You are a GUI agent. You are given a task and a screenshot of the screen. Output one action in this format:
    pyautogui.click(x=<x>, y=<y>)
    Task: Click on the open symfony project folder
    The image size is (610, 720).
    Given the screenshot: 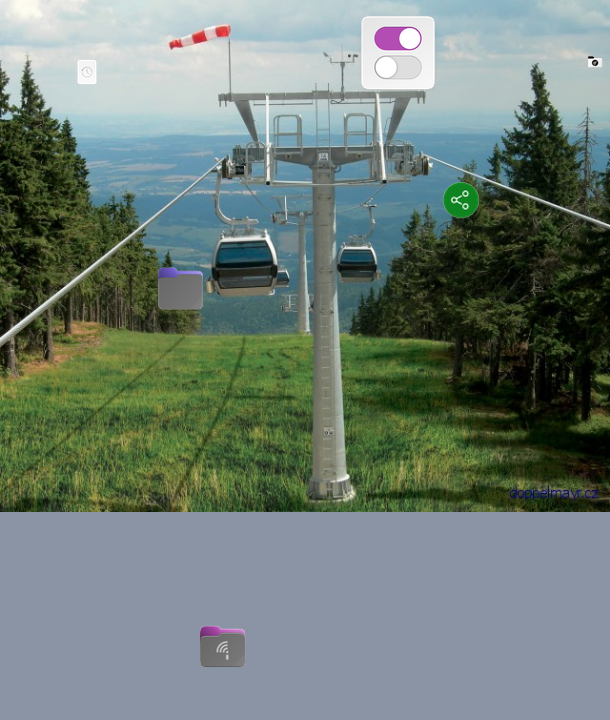 What is the action you would take?
    pyautogui.click(x=595, y=62)
    